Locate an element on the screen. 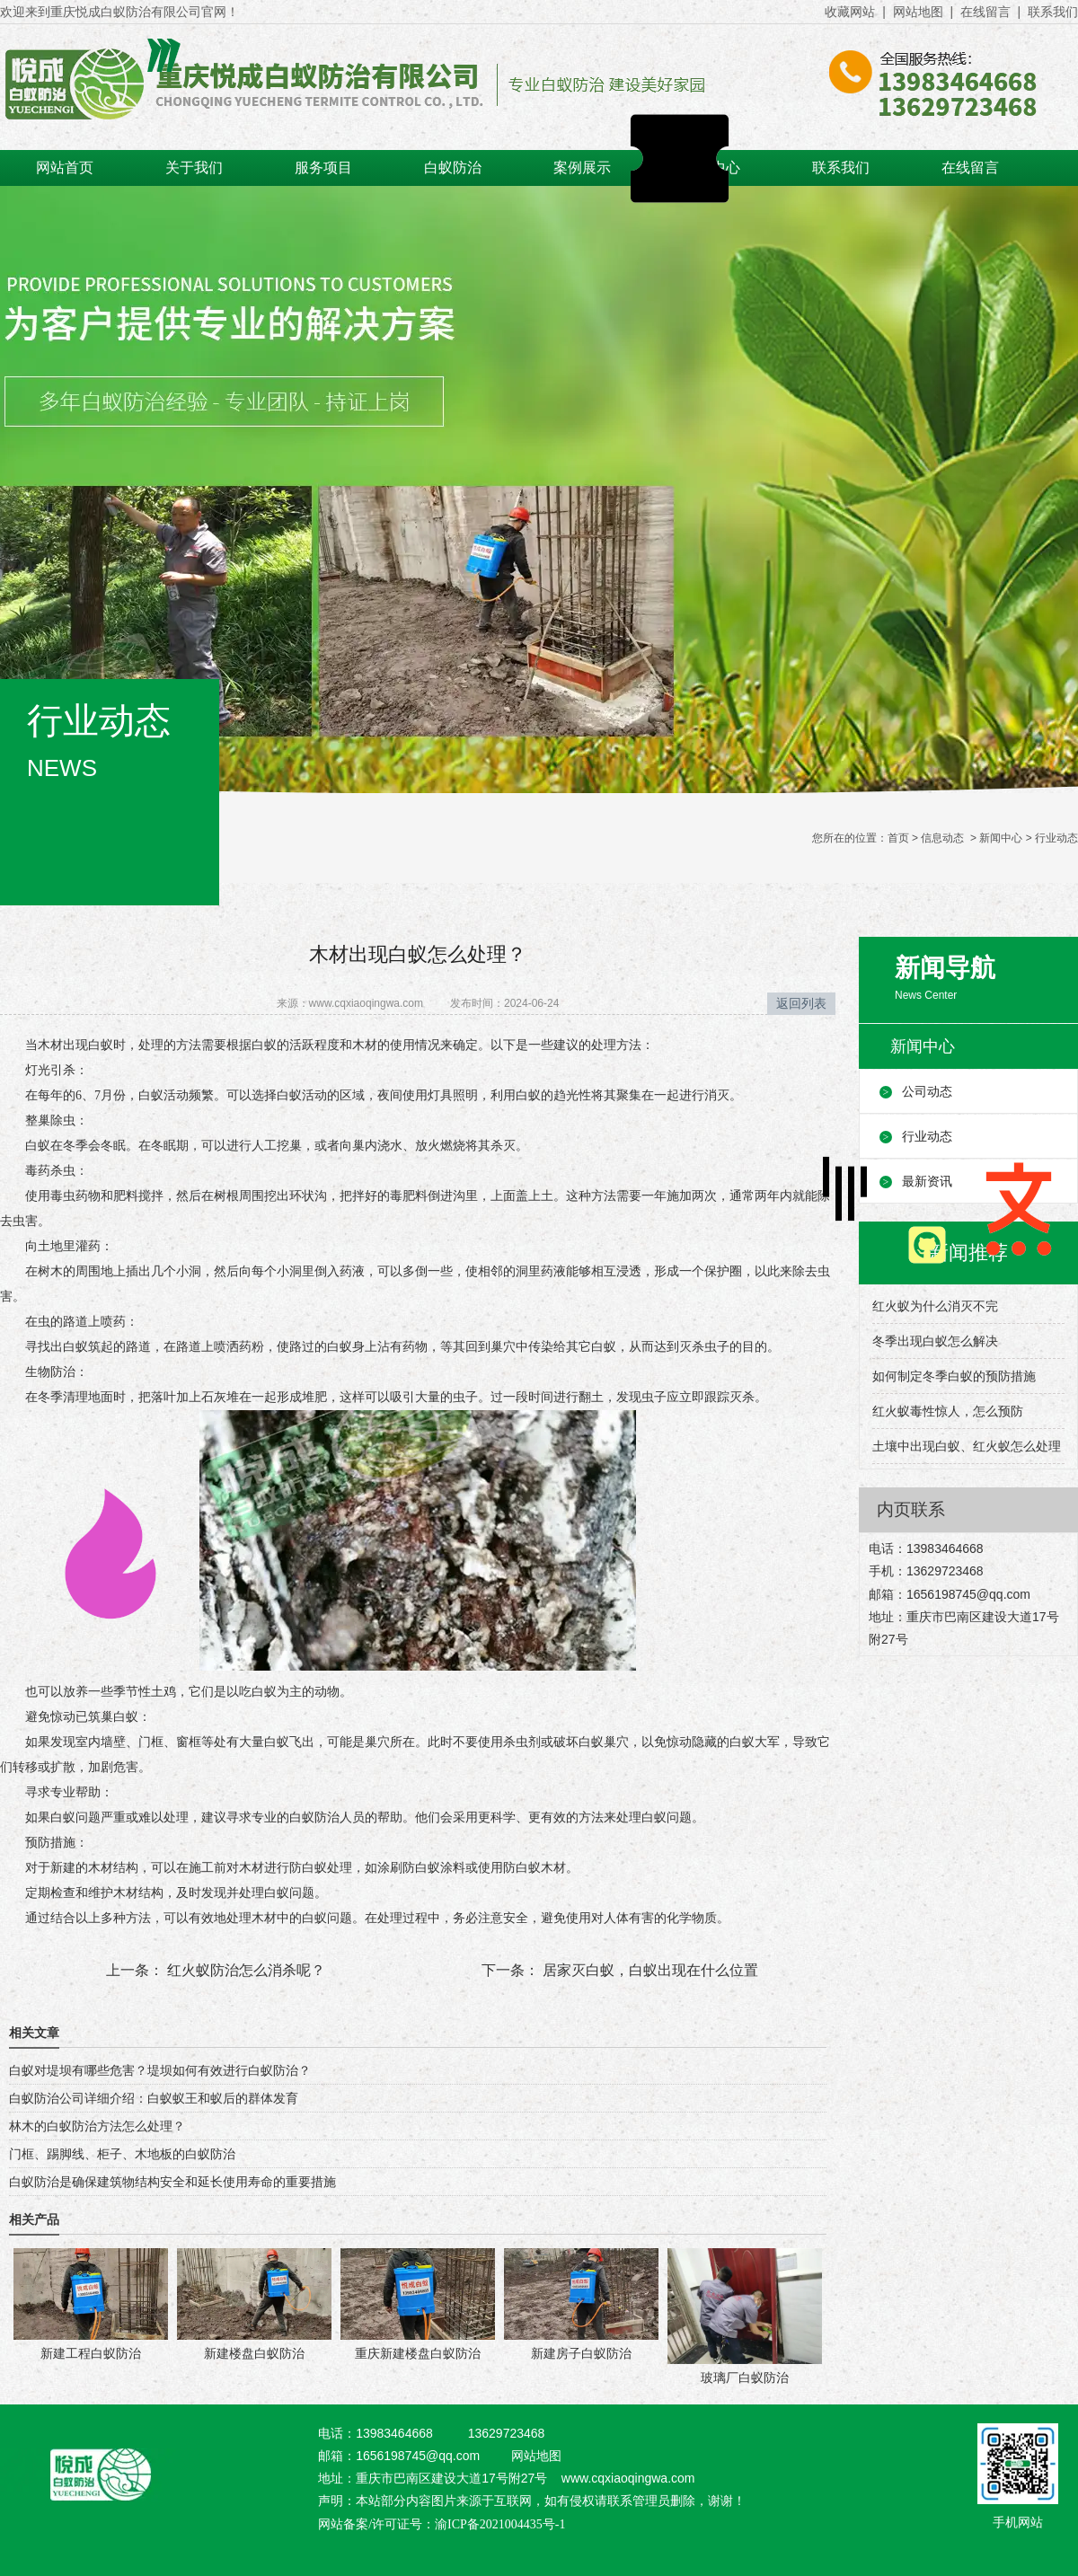  open Miro collaborative whiteboard app is located at coordinates (163, 55).